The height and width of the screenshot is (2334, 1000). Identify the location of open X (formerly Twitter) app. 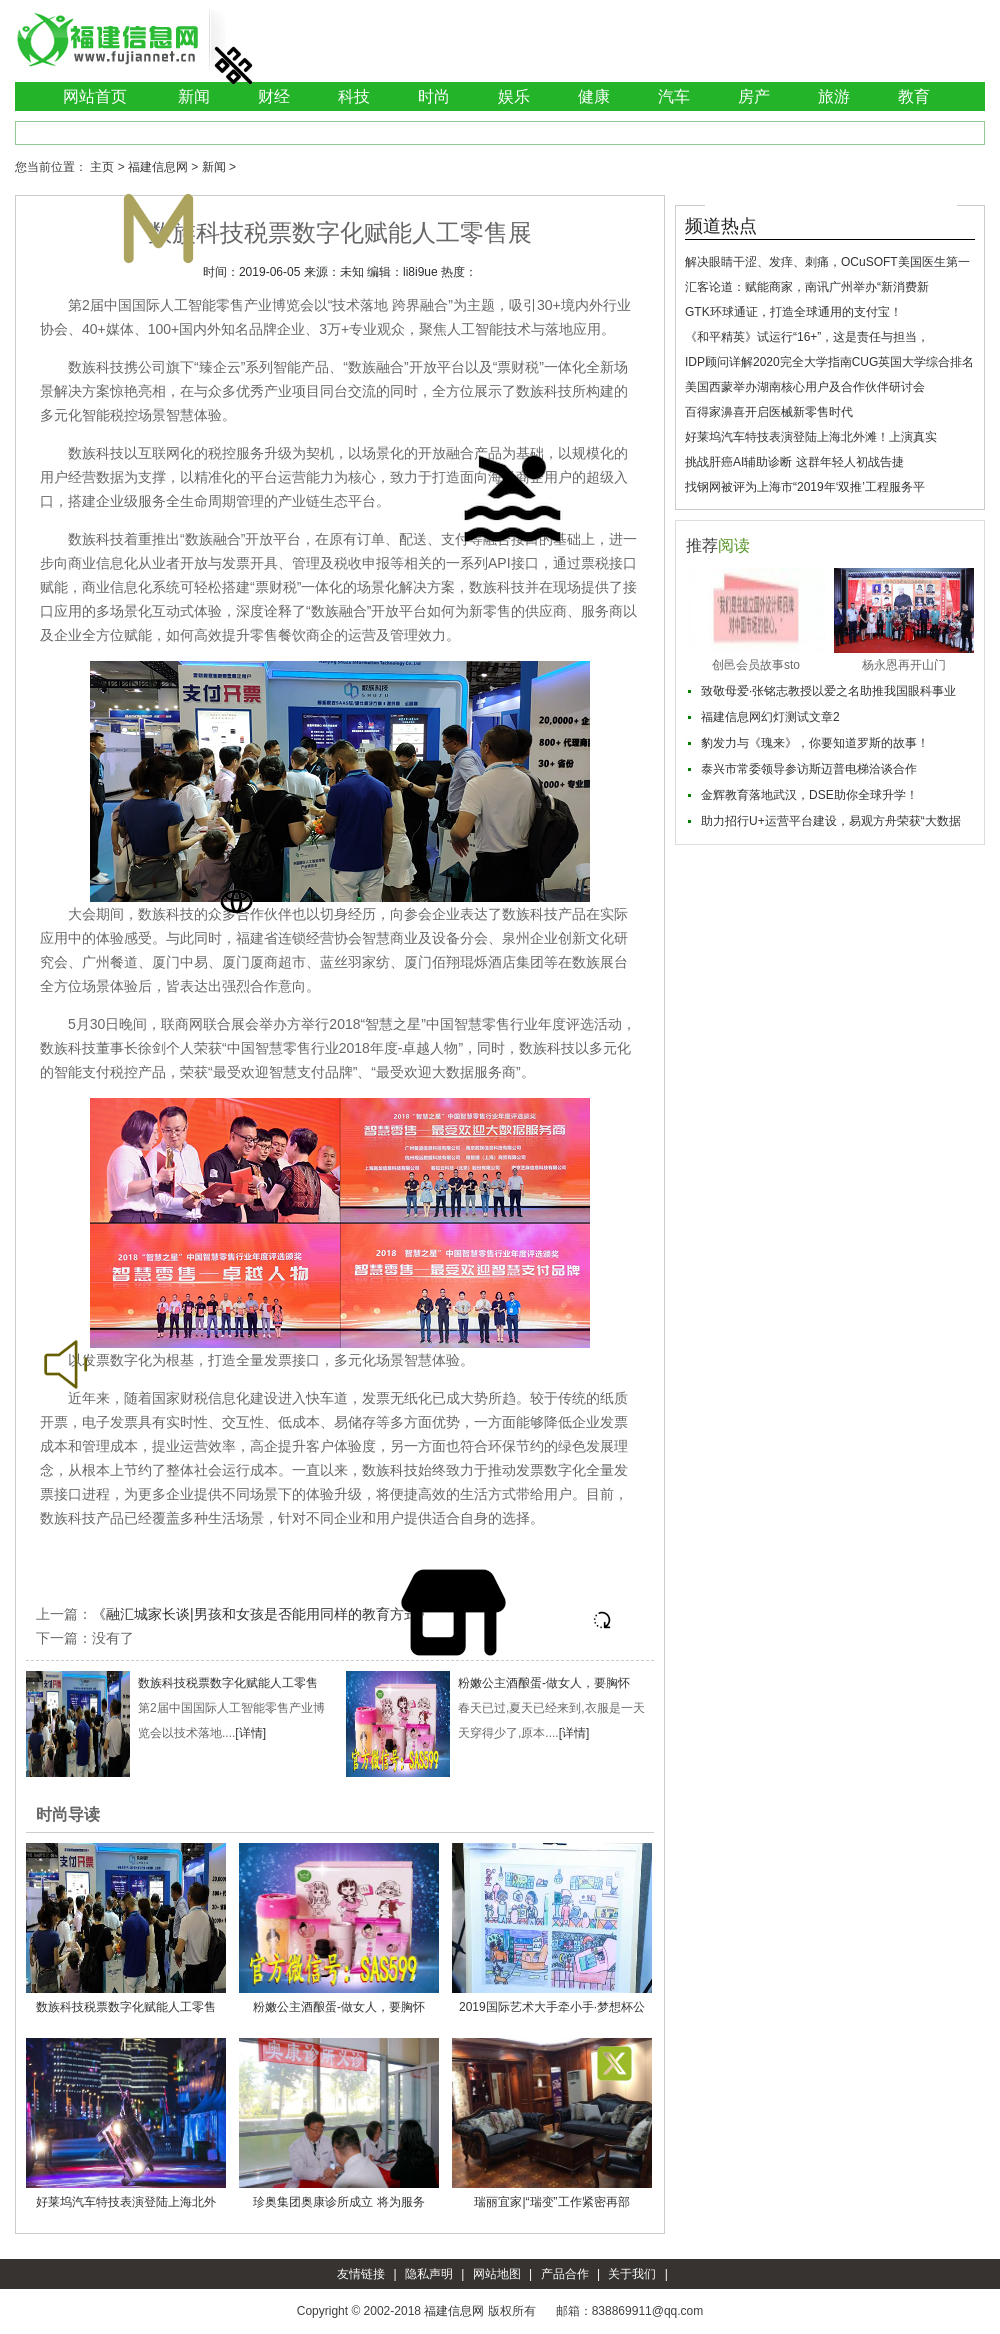
(614, 2063).